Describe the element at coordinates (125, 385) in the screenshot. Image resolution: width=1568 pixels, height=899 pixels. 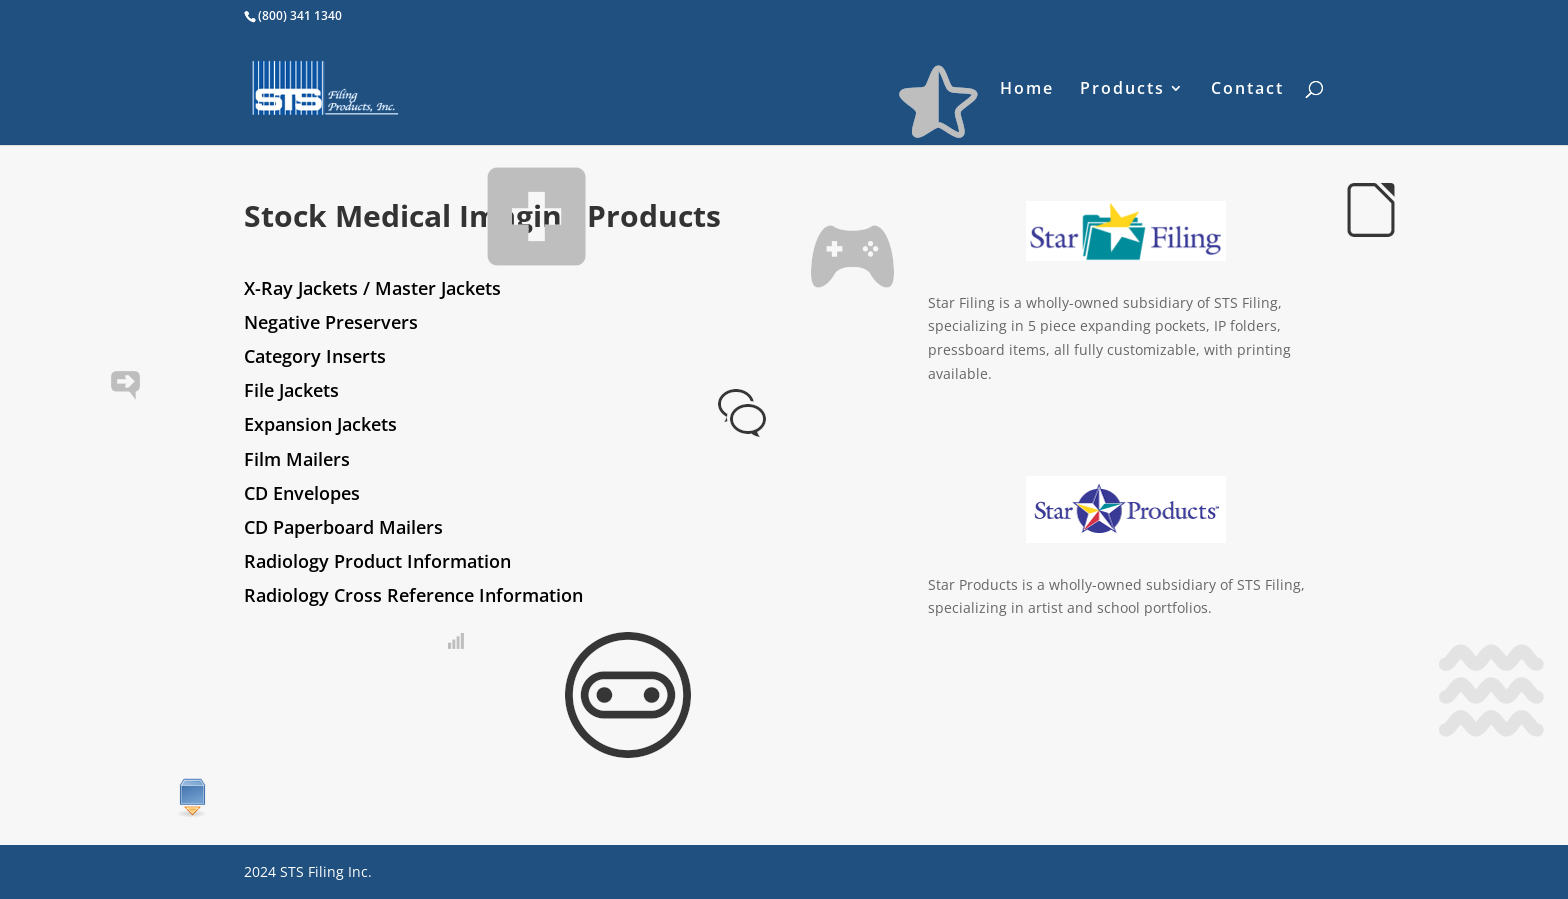
I see `user is currently away or idle` at that location.